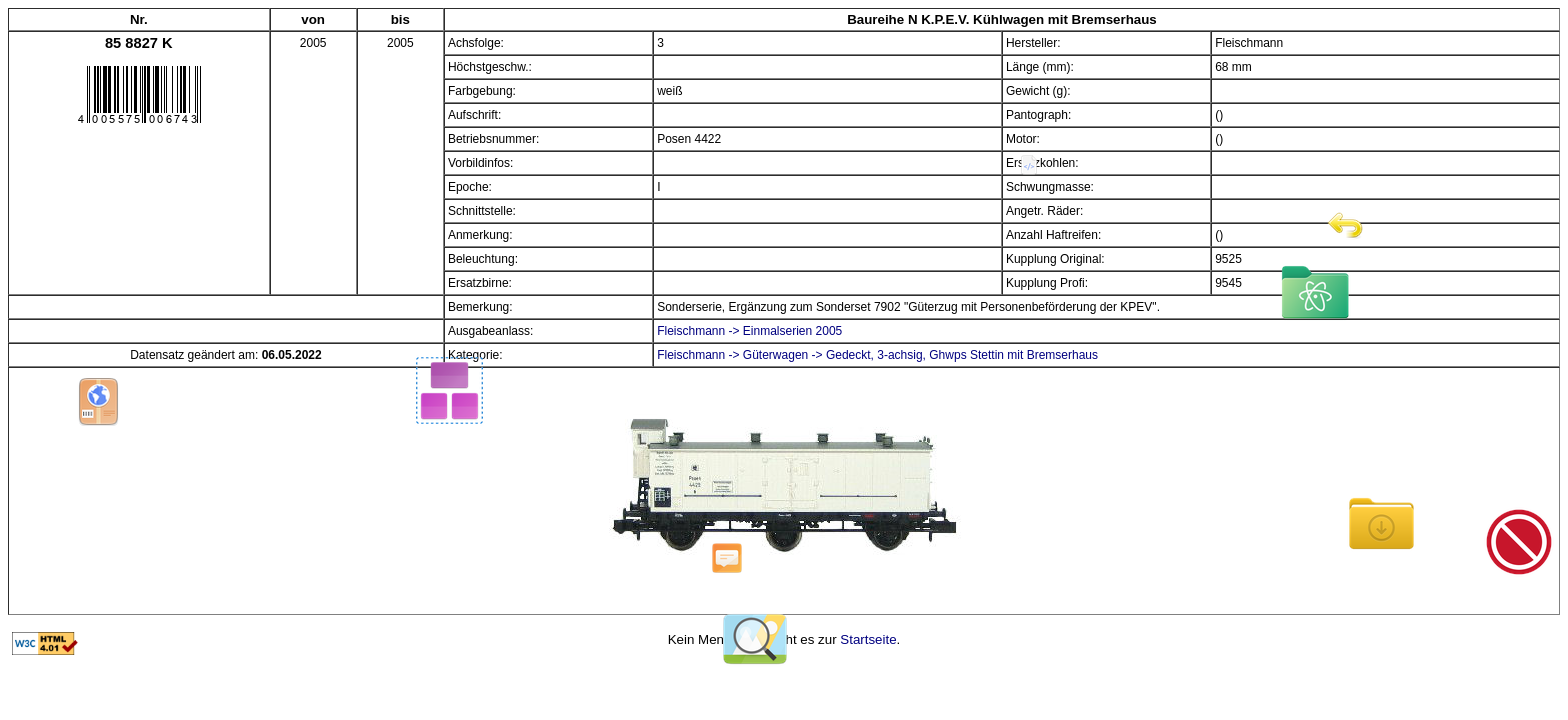  I want to click on select all items in the current view, so click(449, 390).